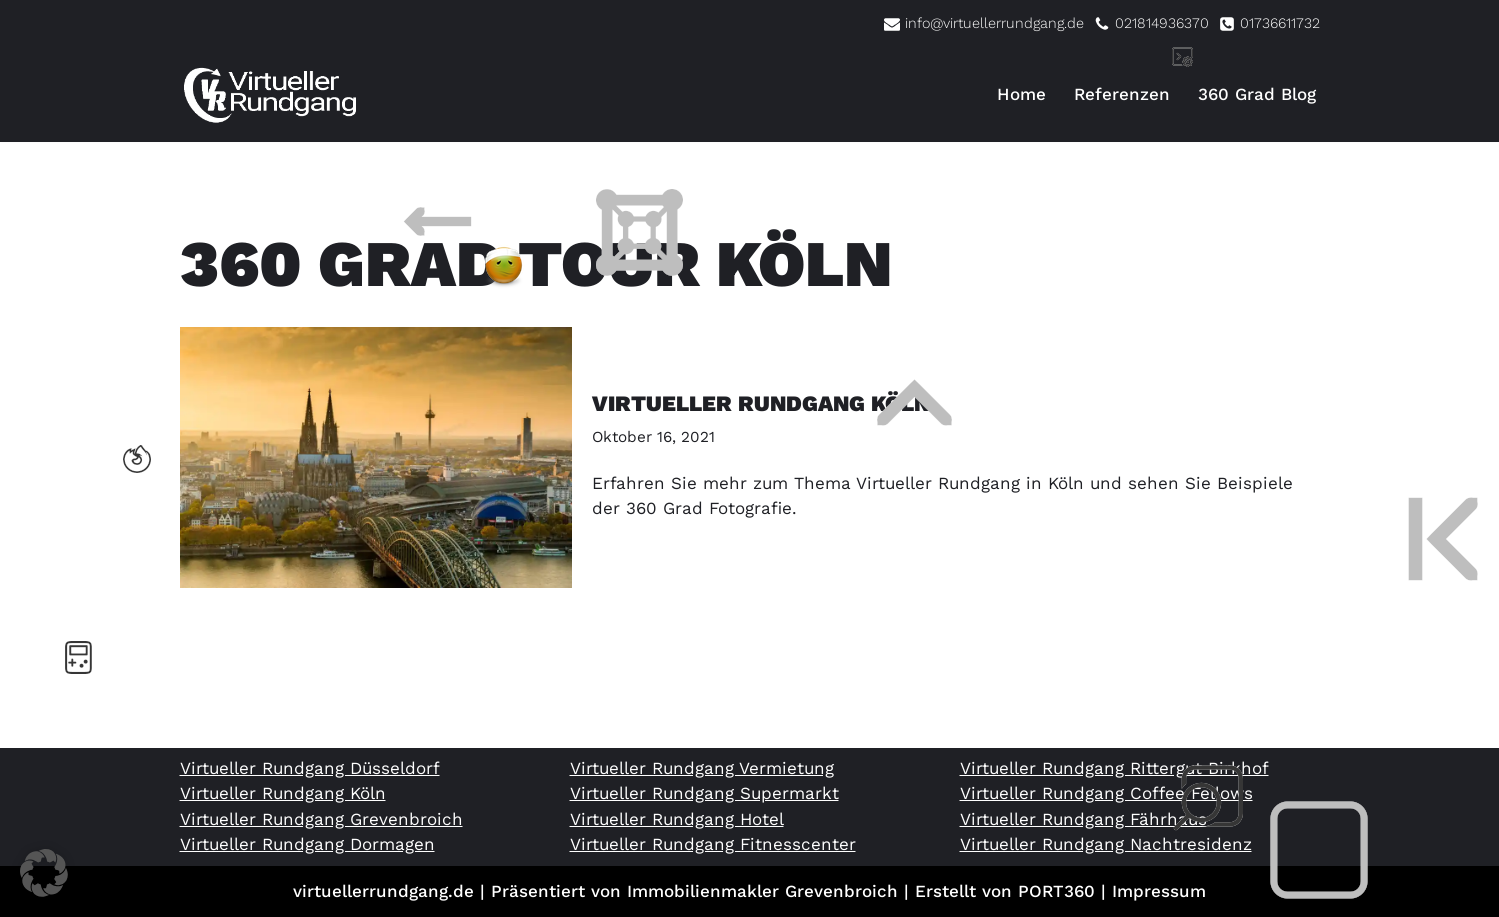 The image size is (1499, 917). What do you see at coordinates (1319, 850) in the screenshot?
I see `unchecked checkbox state` at bounding box center [1319, 850].